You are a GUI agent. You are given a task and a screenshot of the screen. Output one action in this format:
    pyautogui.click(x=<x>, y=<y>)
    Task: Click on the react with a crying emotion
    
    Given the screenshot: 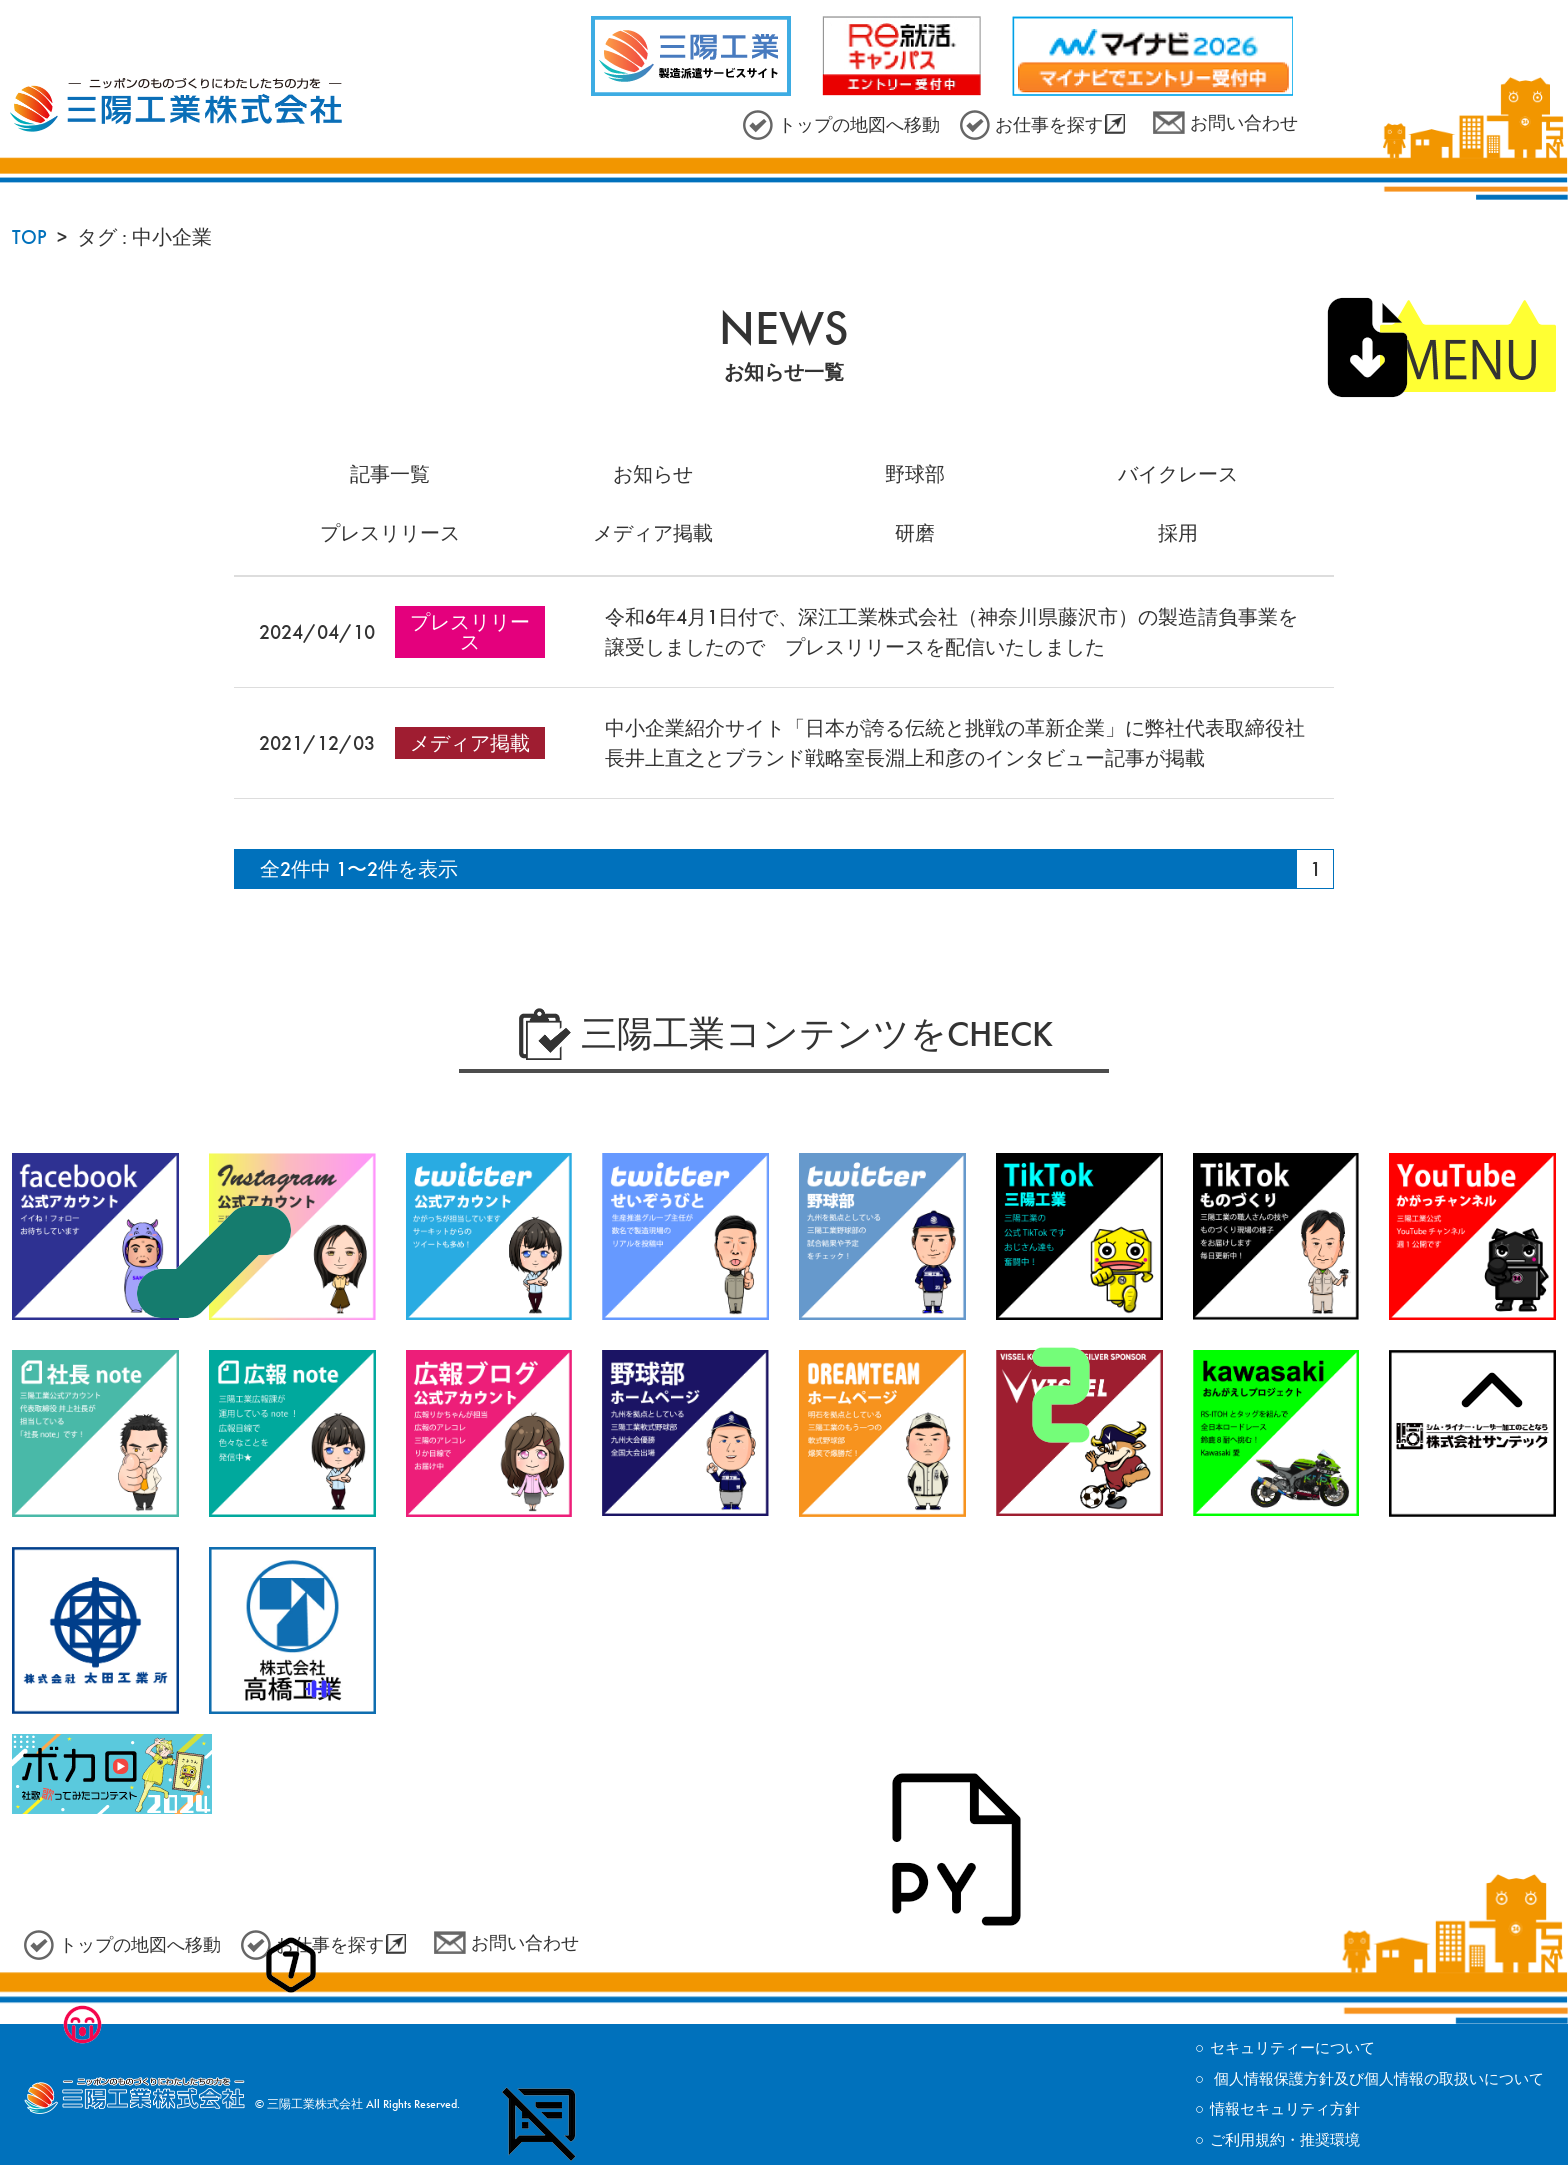 What is the action you would take?
    pyautogui.click(x=82, y=2024)
    